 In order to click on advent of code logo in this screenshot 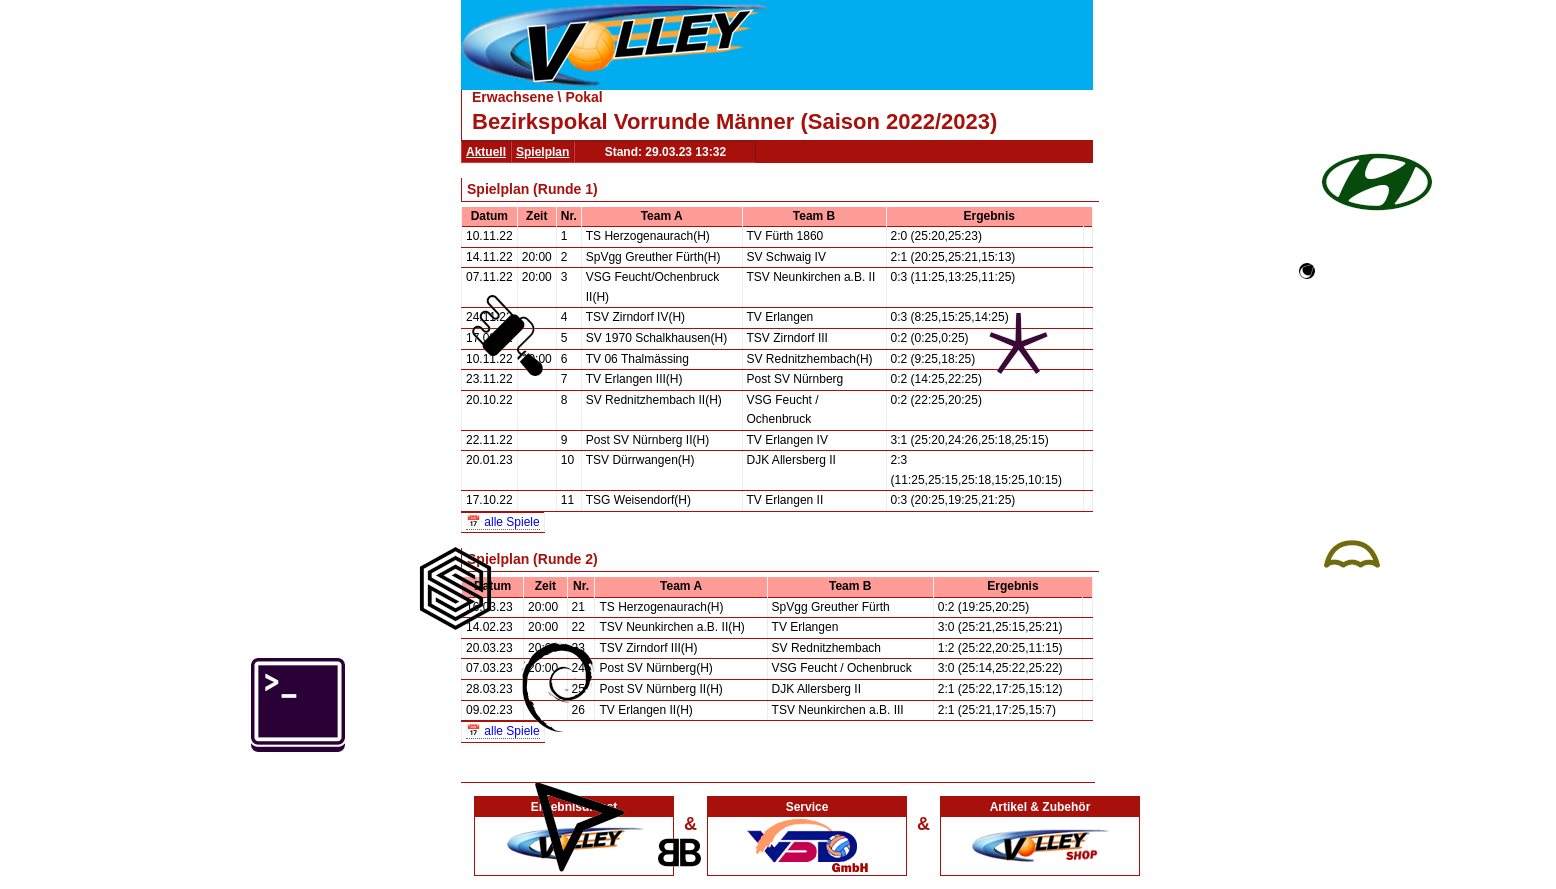, I will do `click(1018, 343)`.